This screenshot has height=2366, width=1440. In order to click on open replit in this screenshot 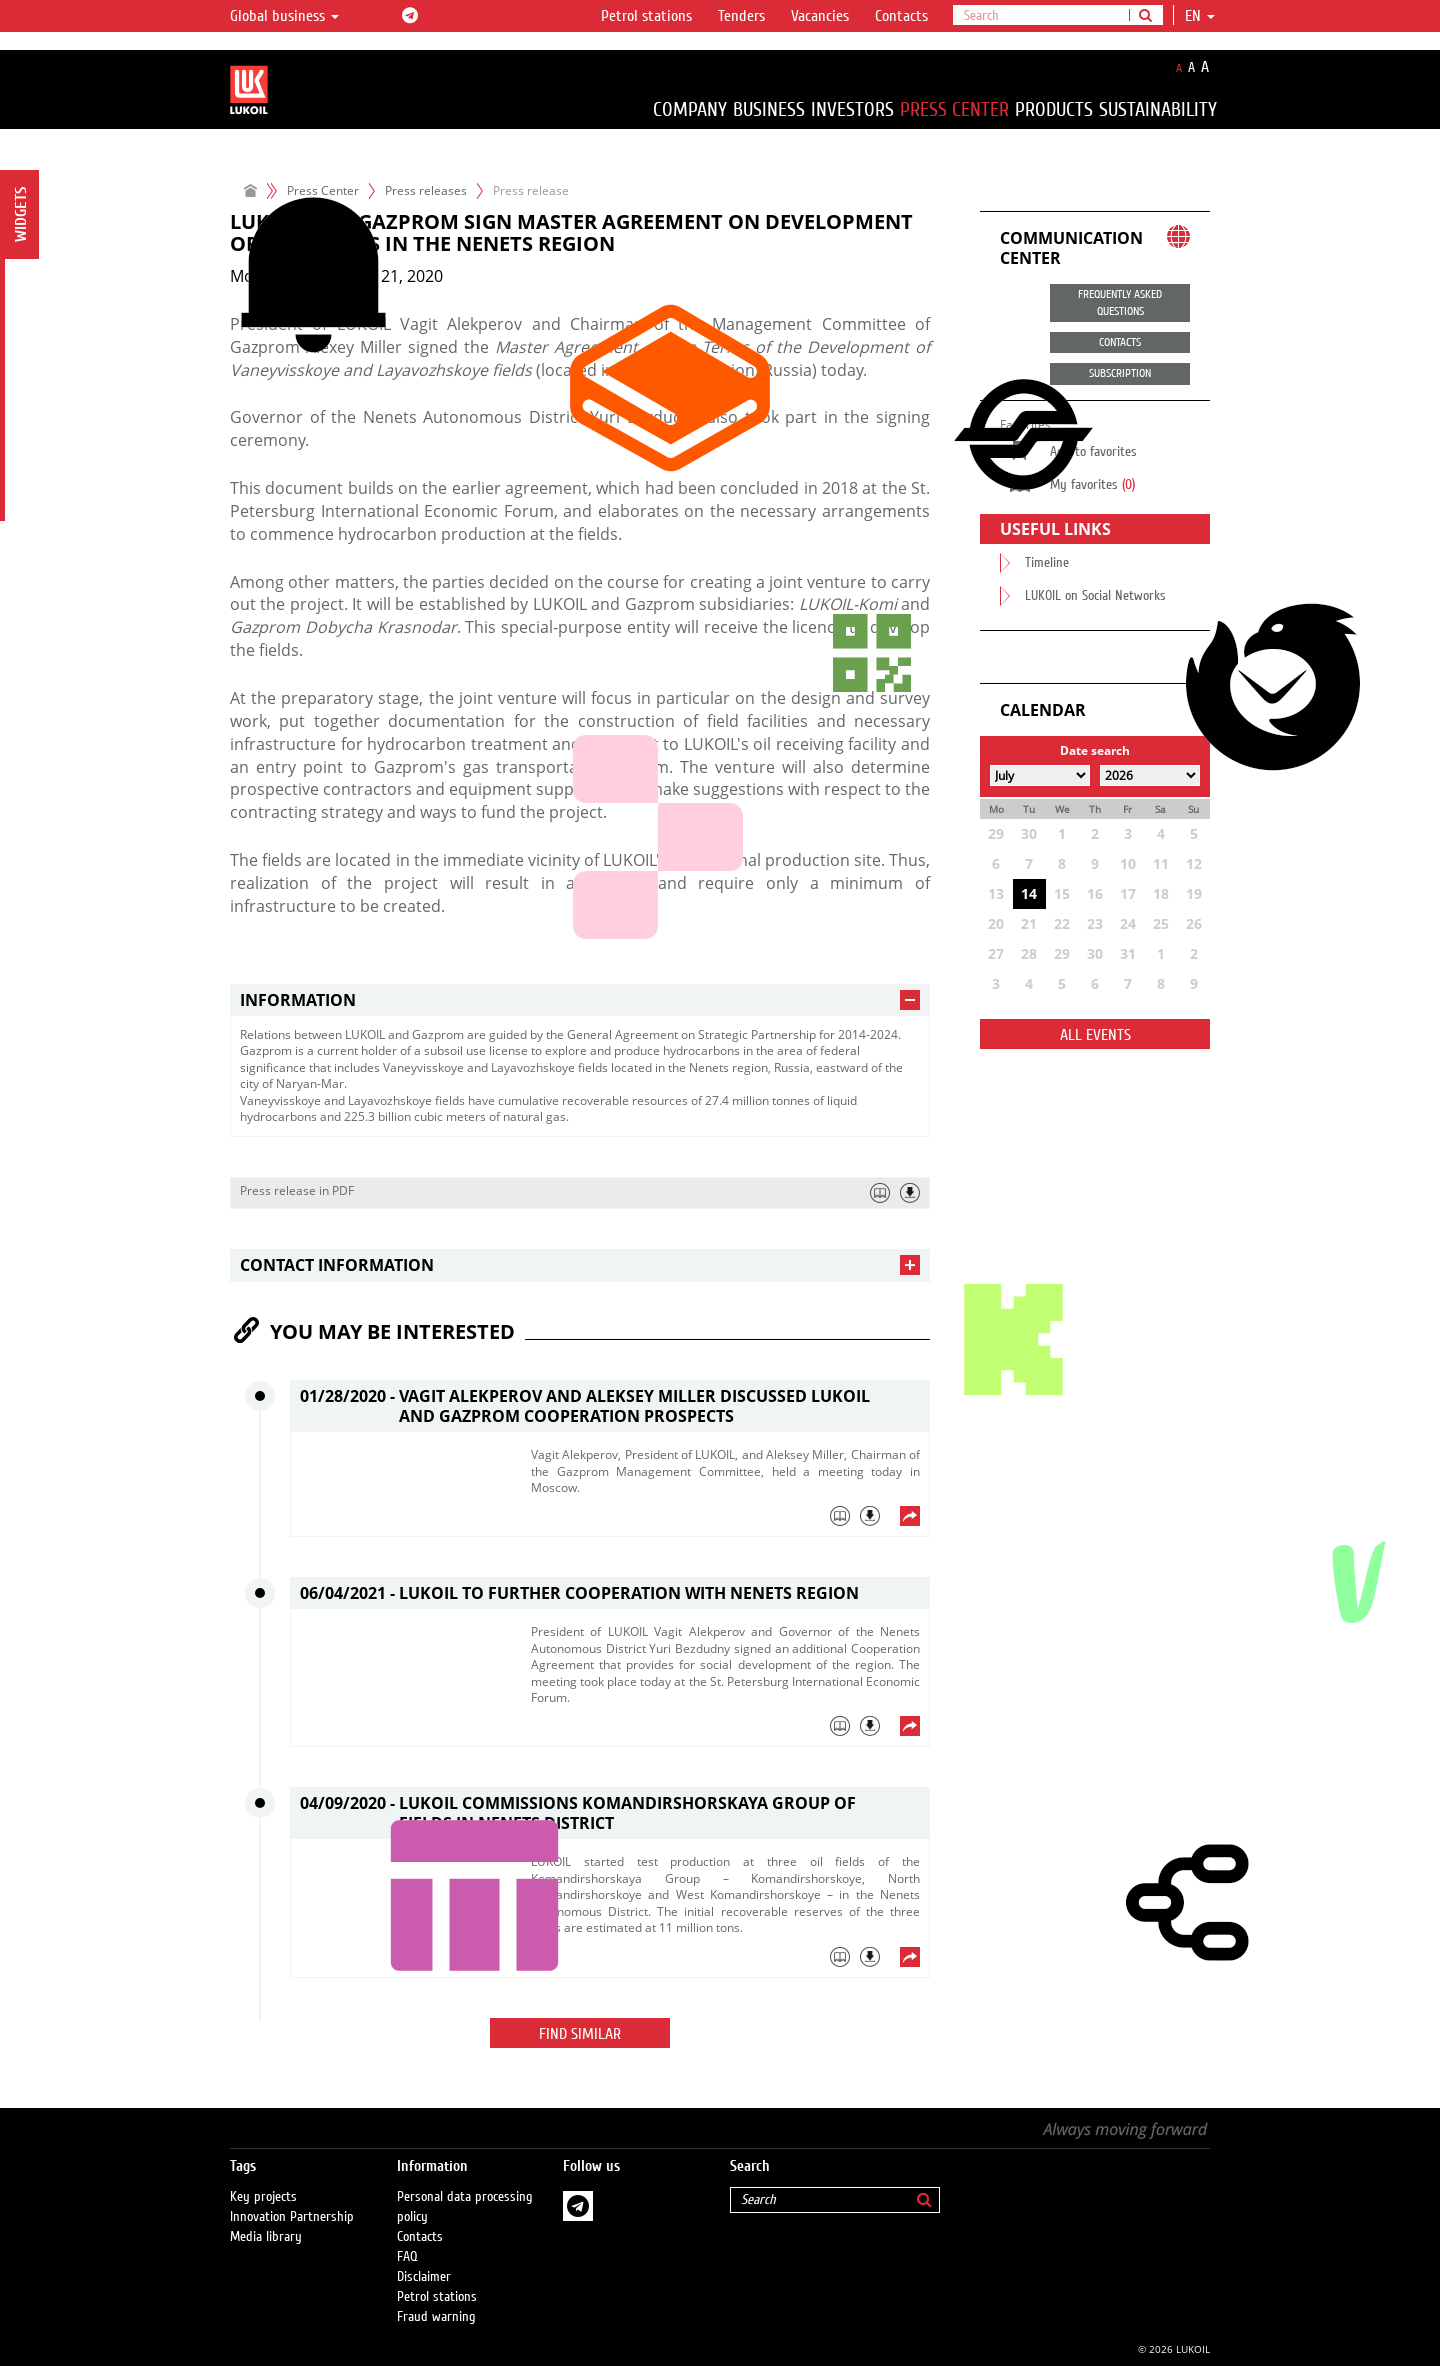, I will do `click(658, 837)`.